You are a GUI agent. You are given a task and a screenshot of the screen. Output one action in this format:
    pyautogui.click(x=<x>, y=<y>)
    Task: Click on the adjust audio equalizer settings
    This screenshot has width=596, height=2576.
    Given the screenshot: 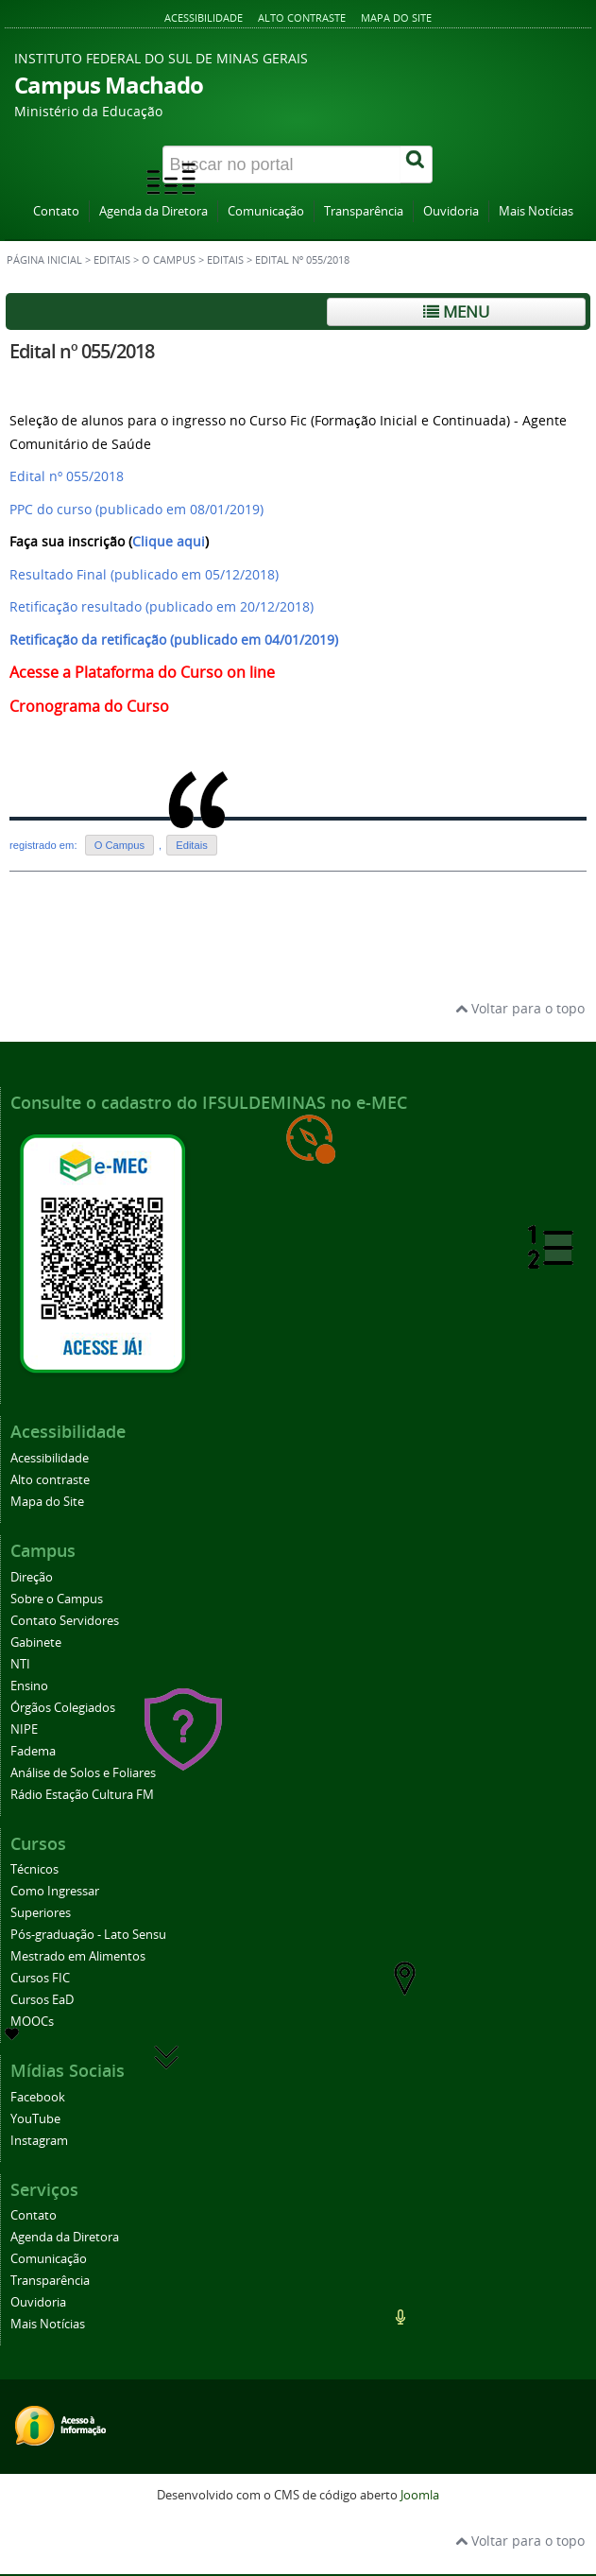 What is the action you would take?
    pyautogui.click(x=171, y=179)
    